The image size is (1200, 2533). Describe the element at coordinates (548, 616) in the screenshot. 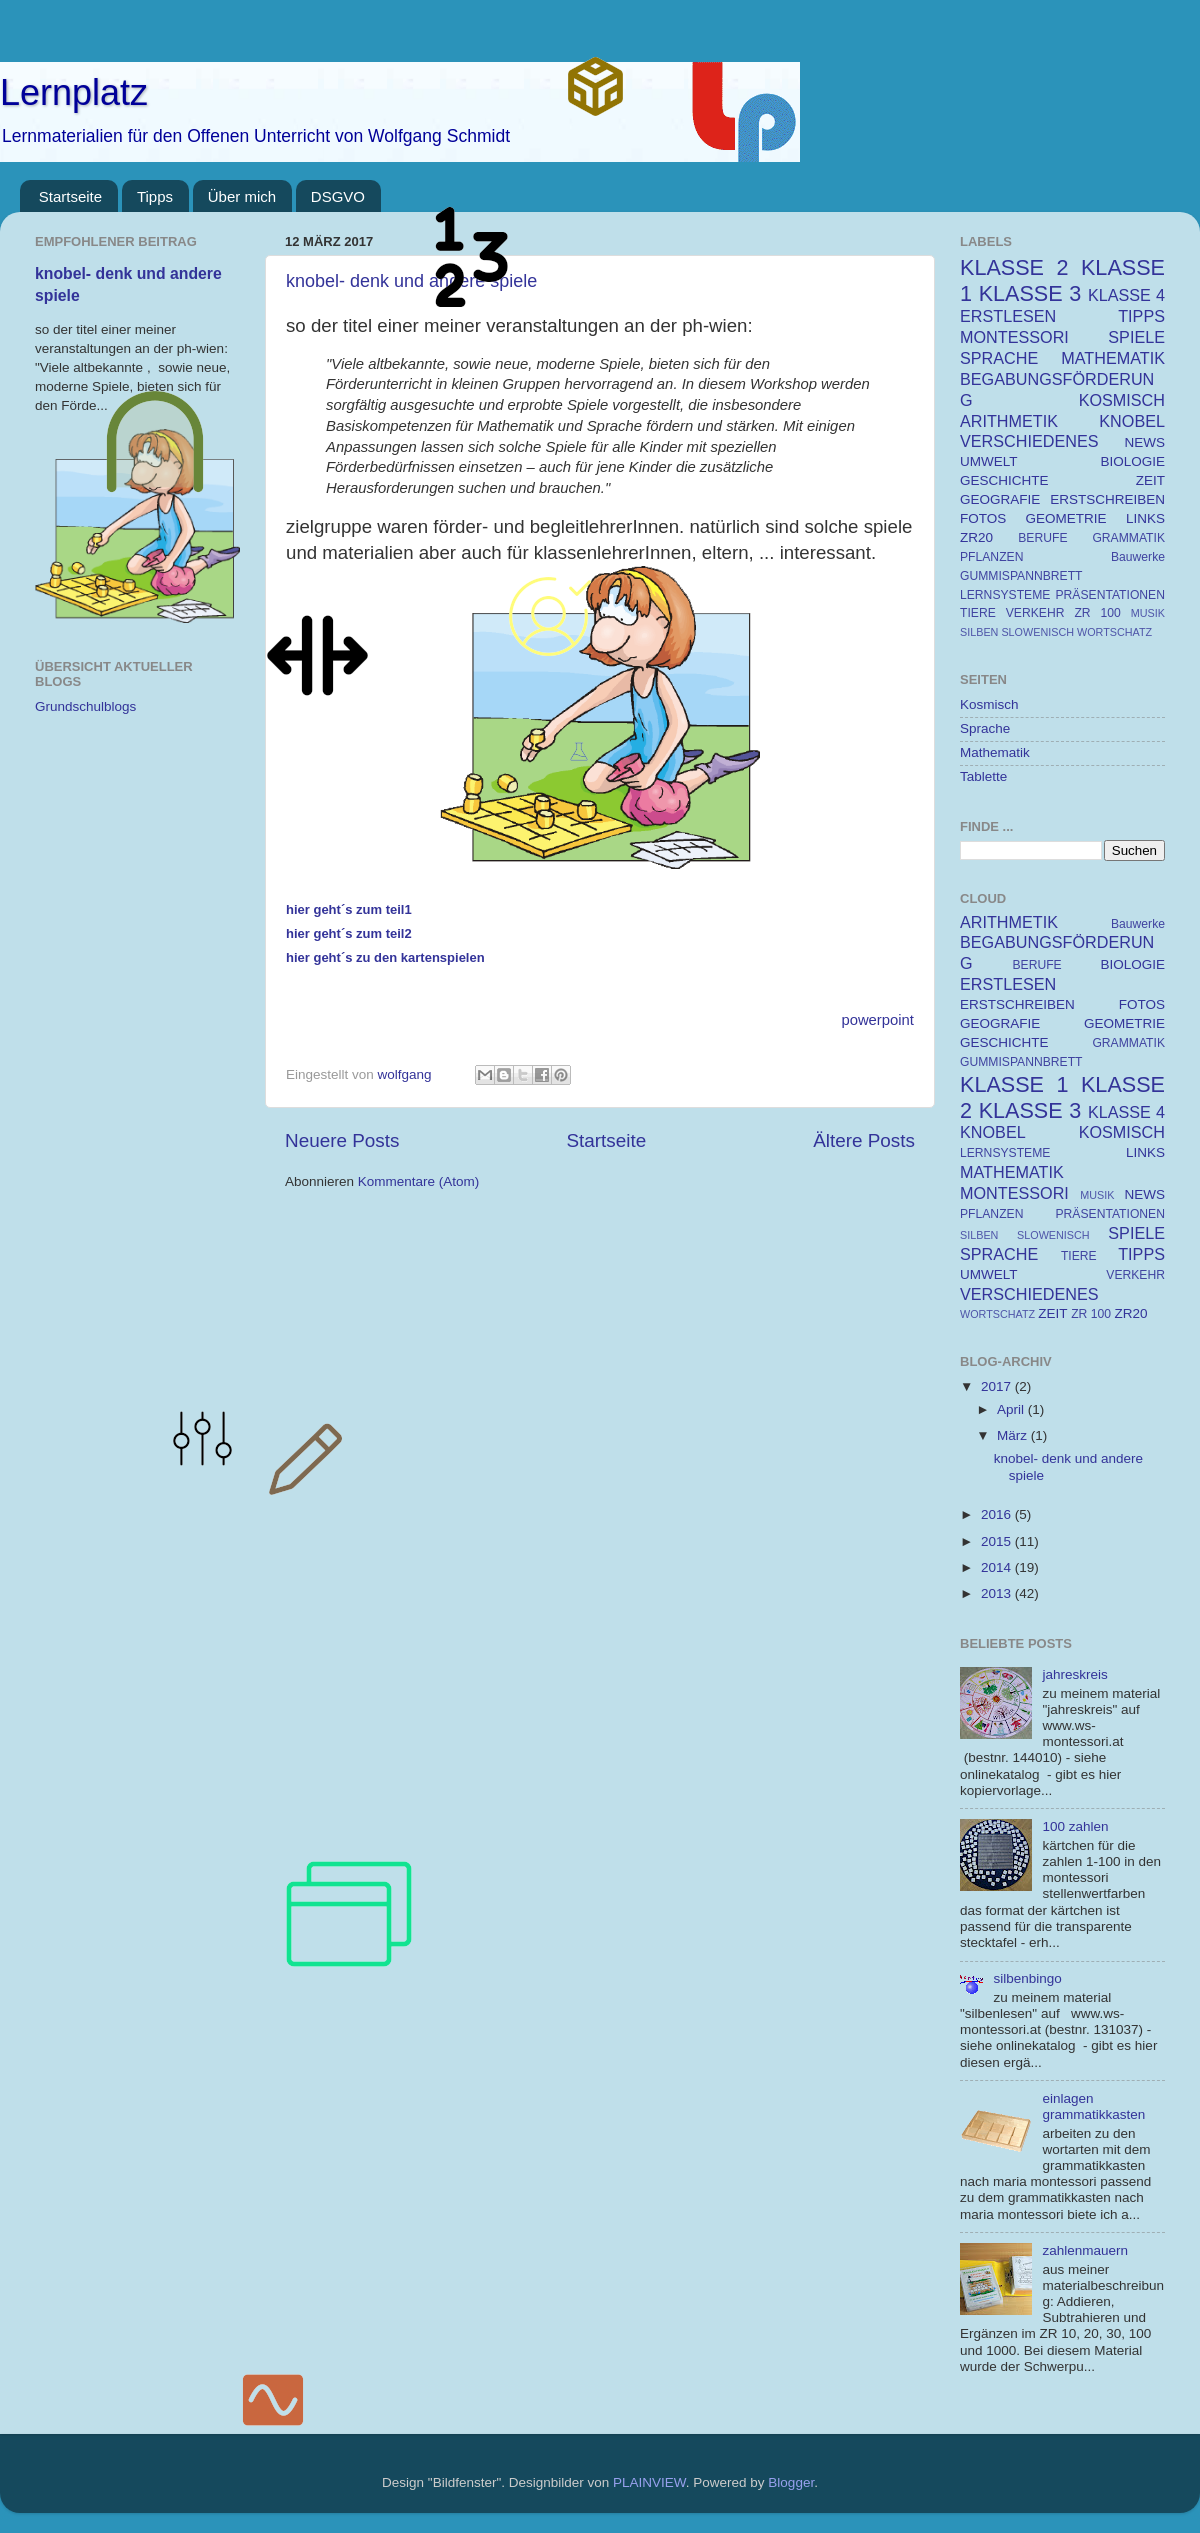

I see `verified user account` at that location.